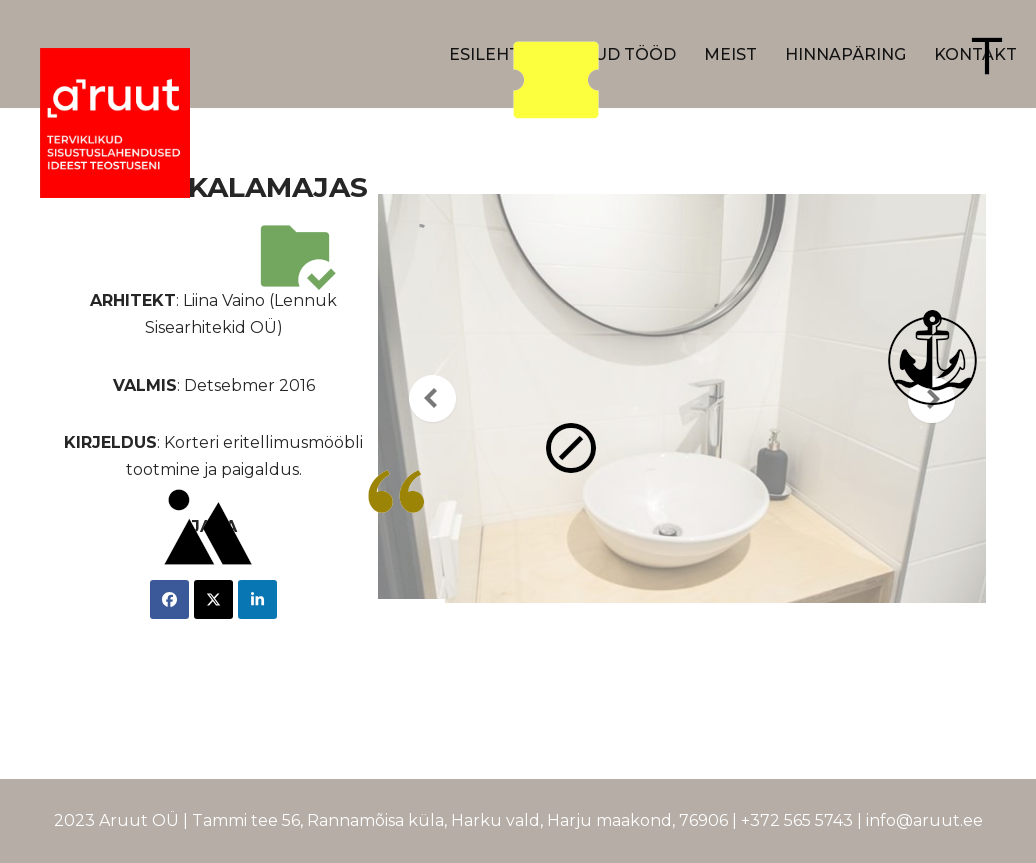  I want to click on insert a block quote, so click(396, 492).